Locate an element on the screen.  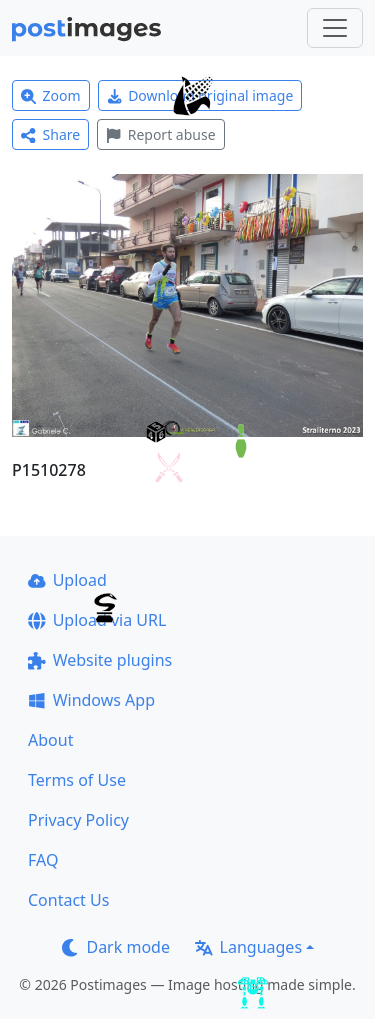
roll the dice or start a random action is located at coordinates (156, 432).